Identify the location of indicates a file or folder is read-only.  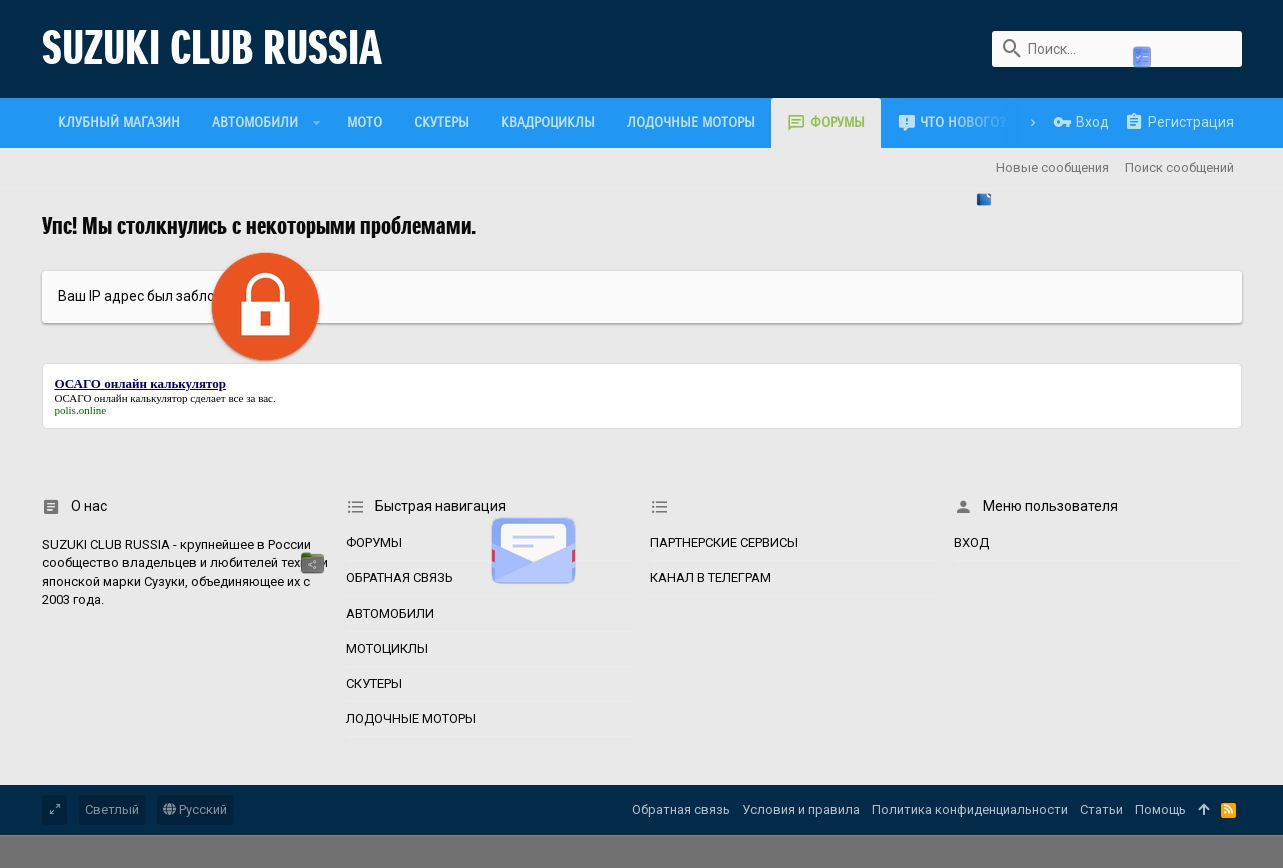
(265, 306).